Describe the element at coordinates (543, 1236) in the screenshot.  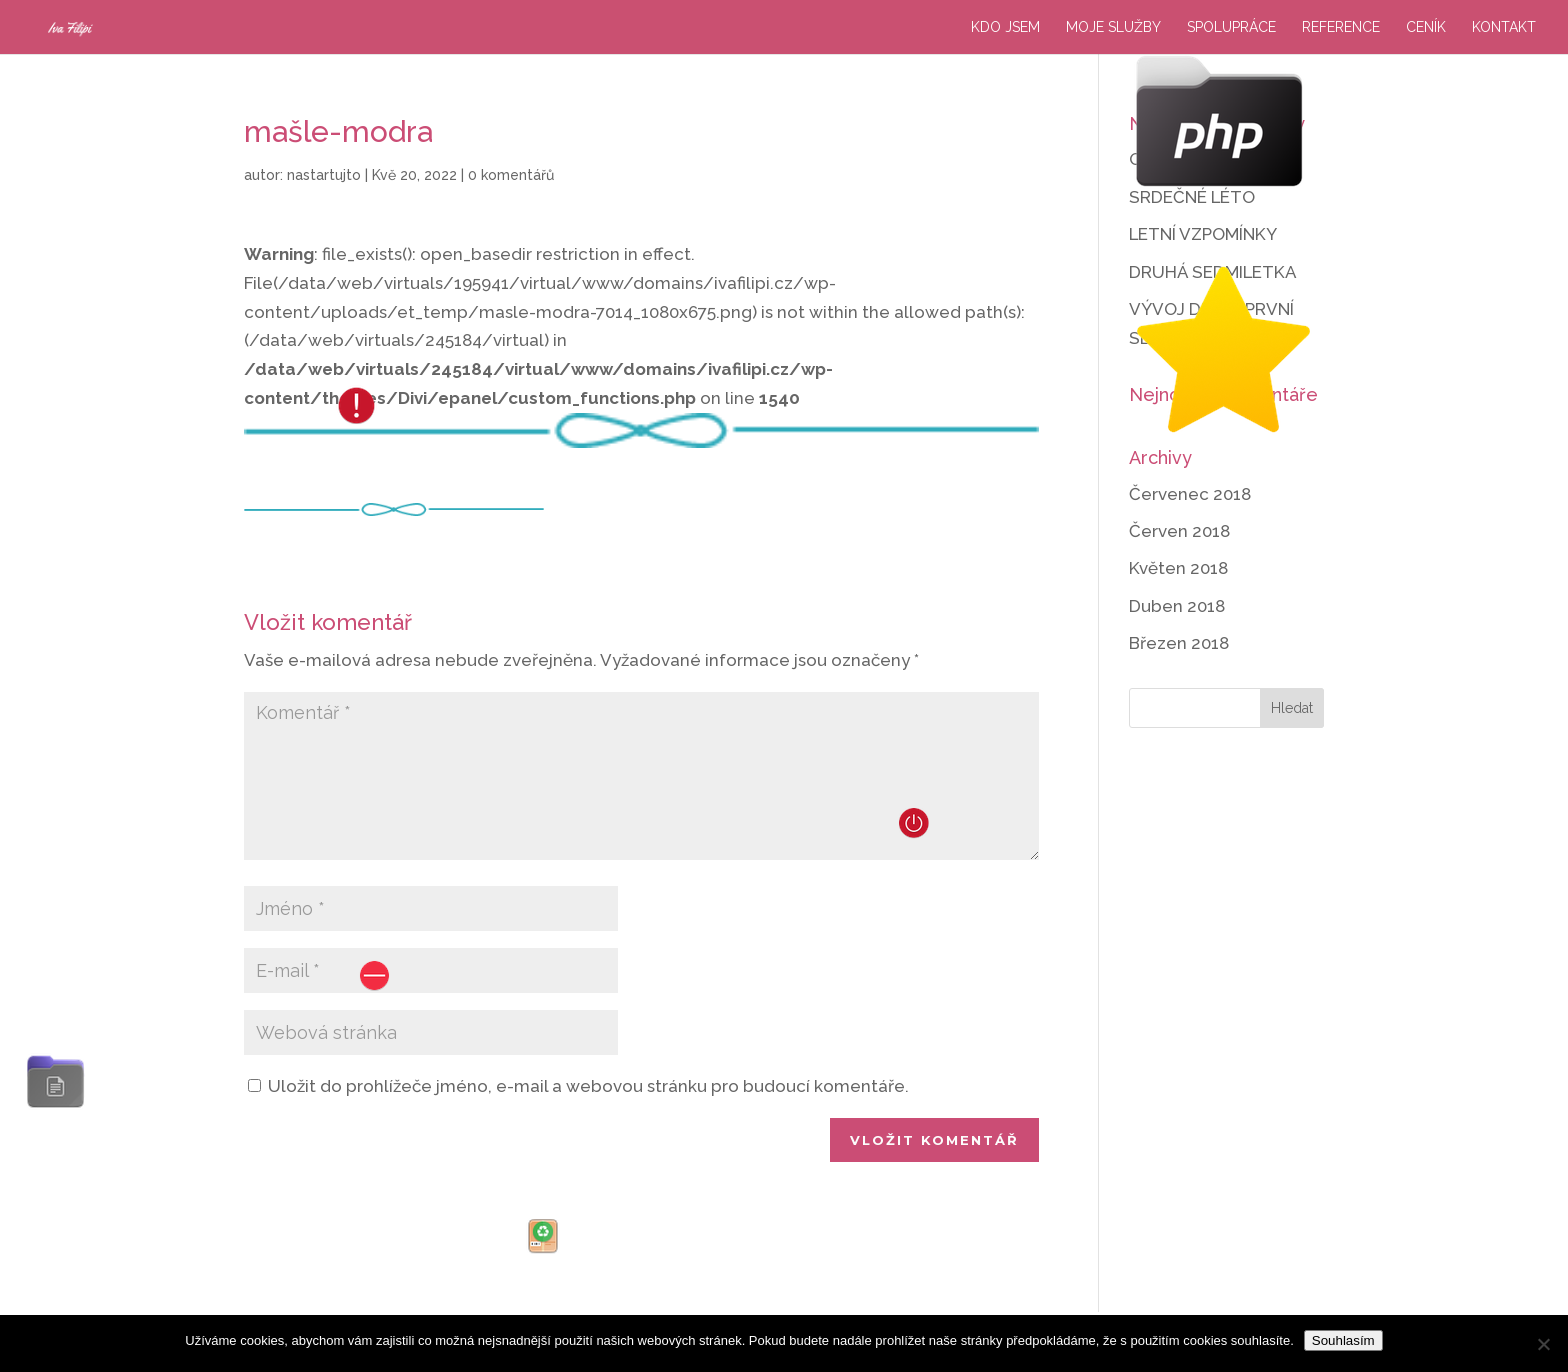
I see `system is cleaning up unused packages` at that location.